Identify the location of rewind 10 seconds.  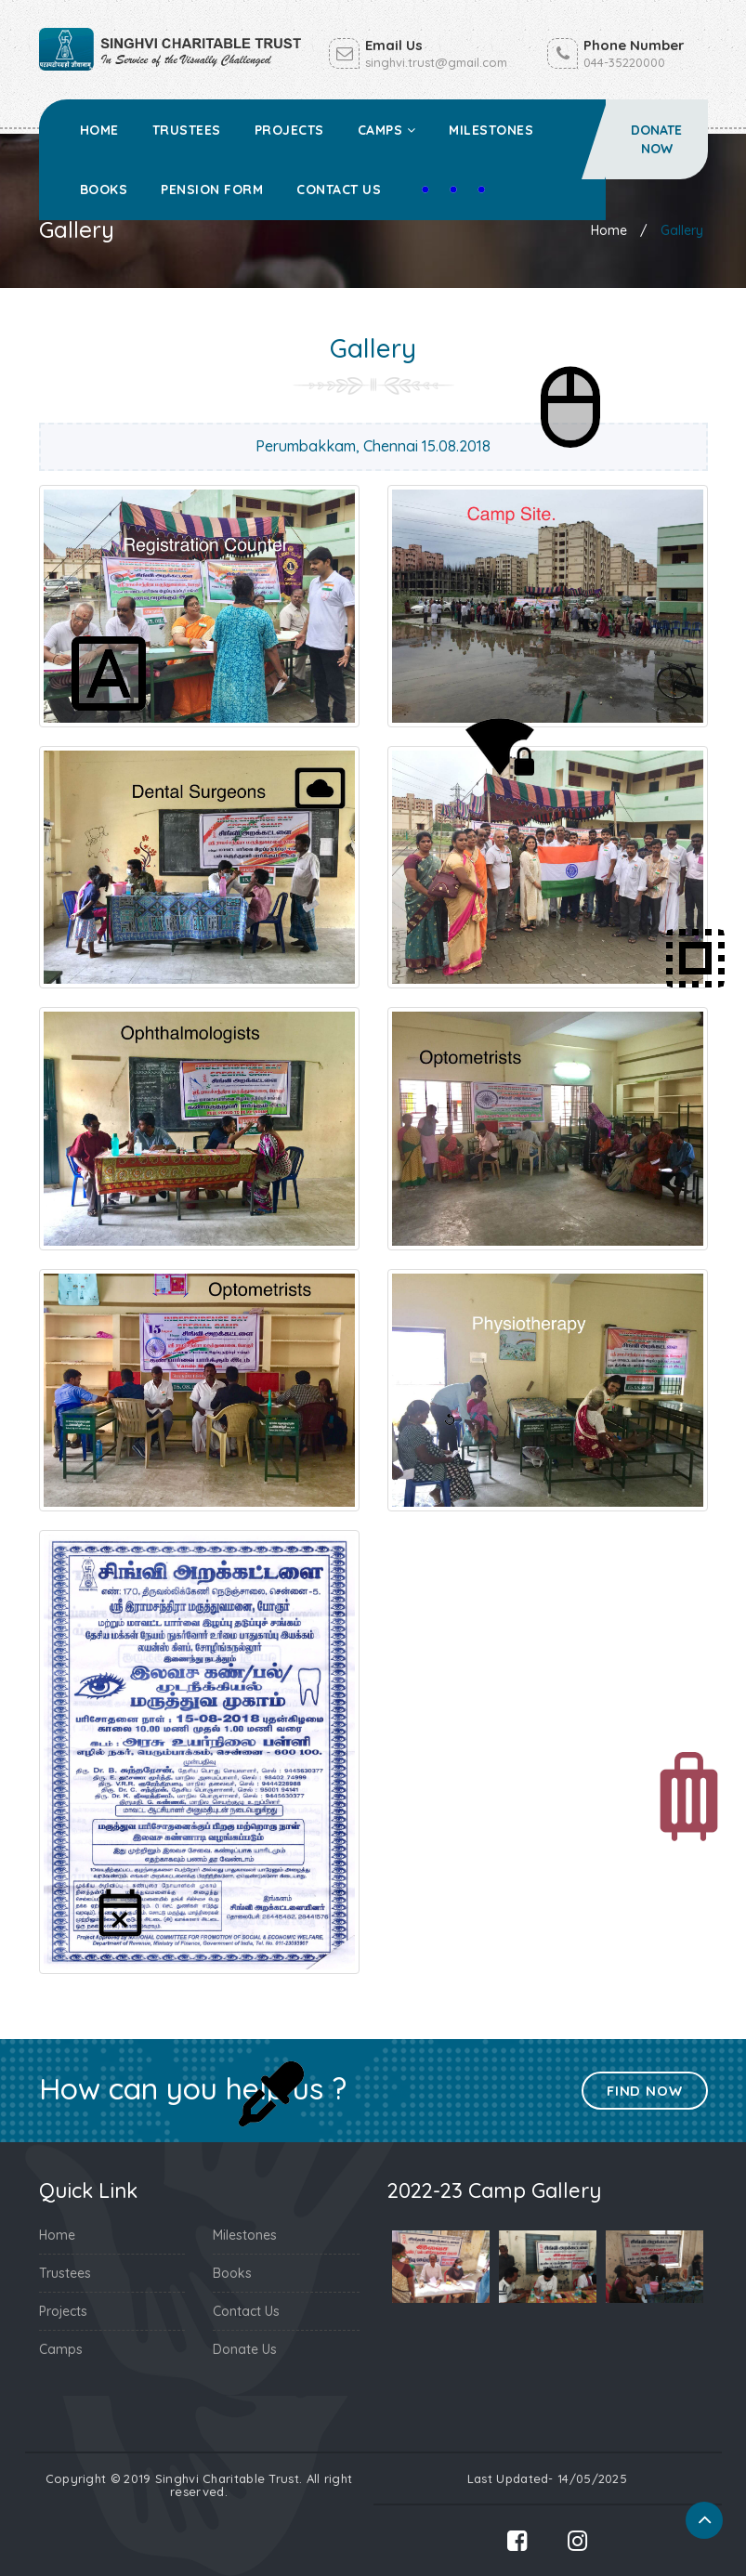
(450, 1419).